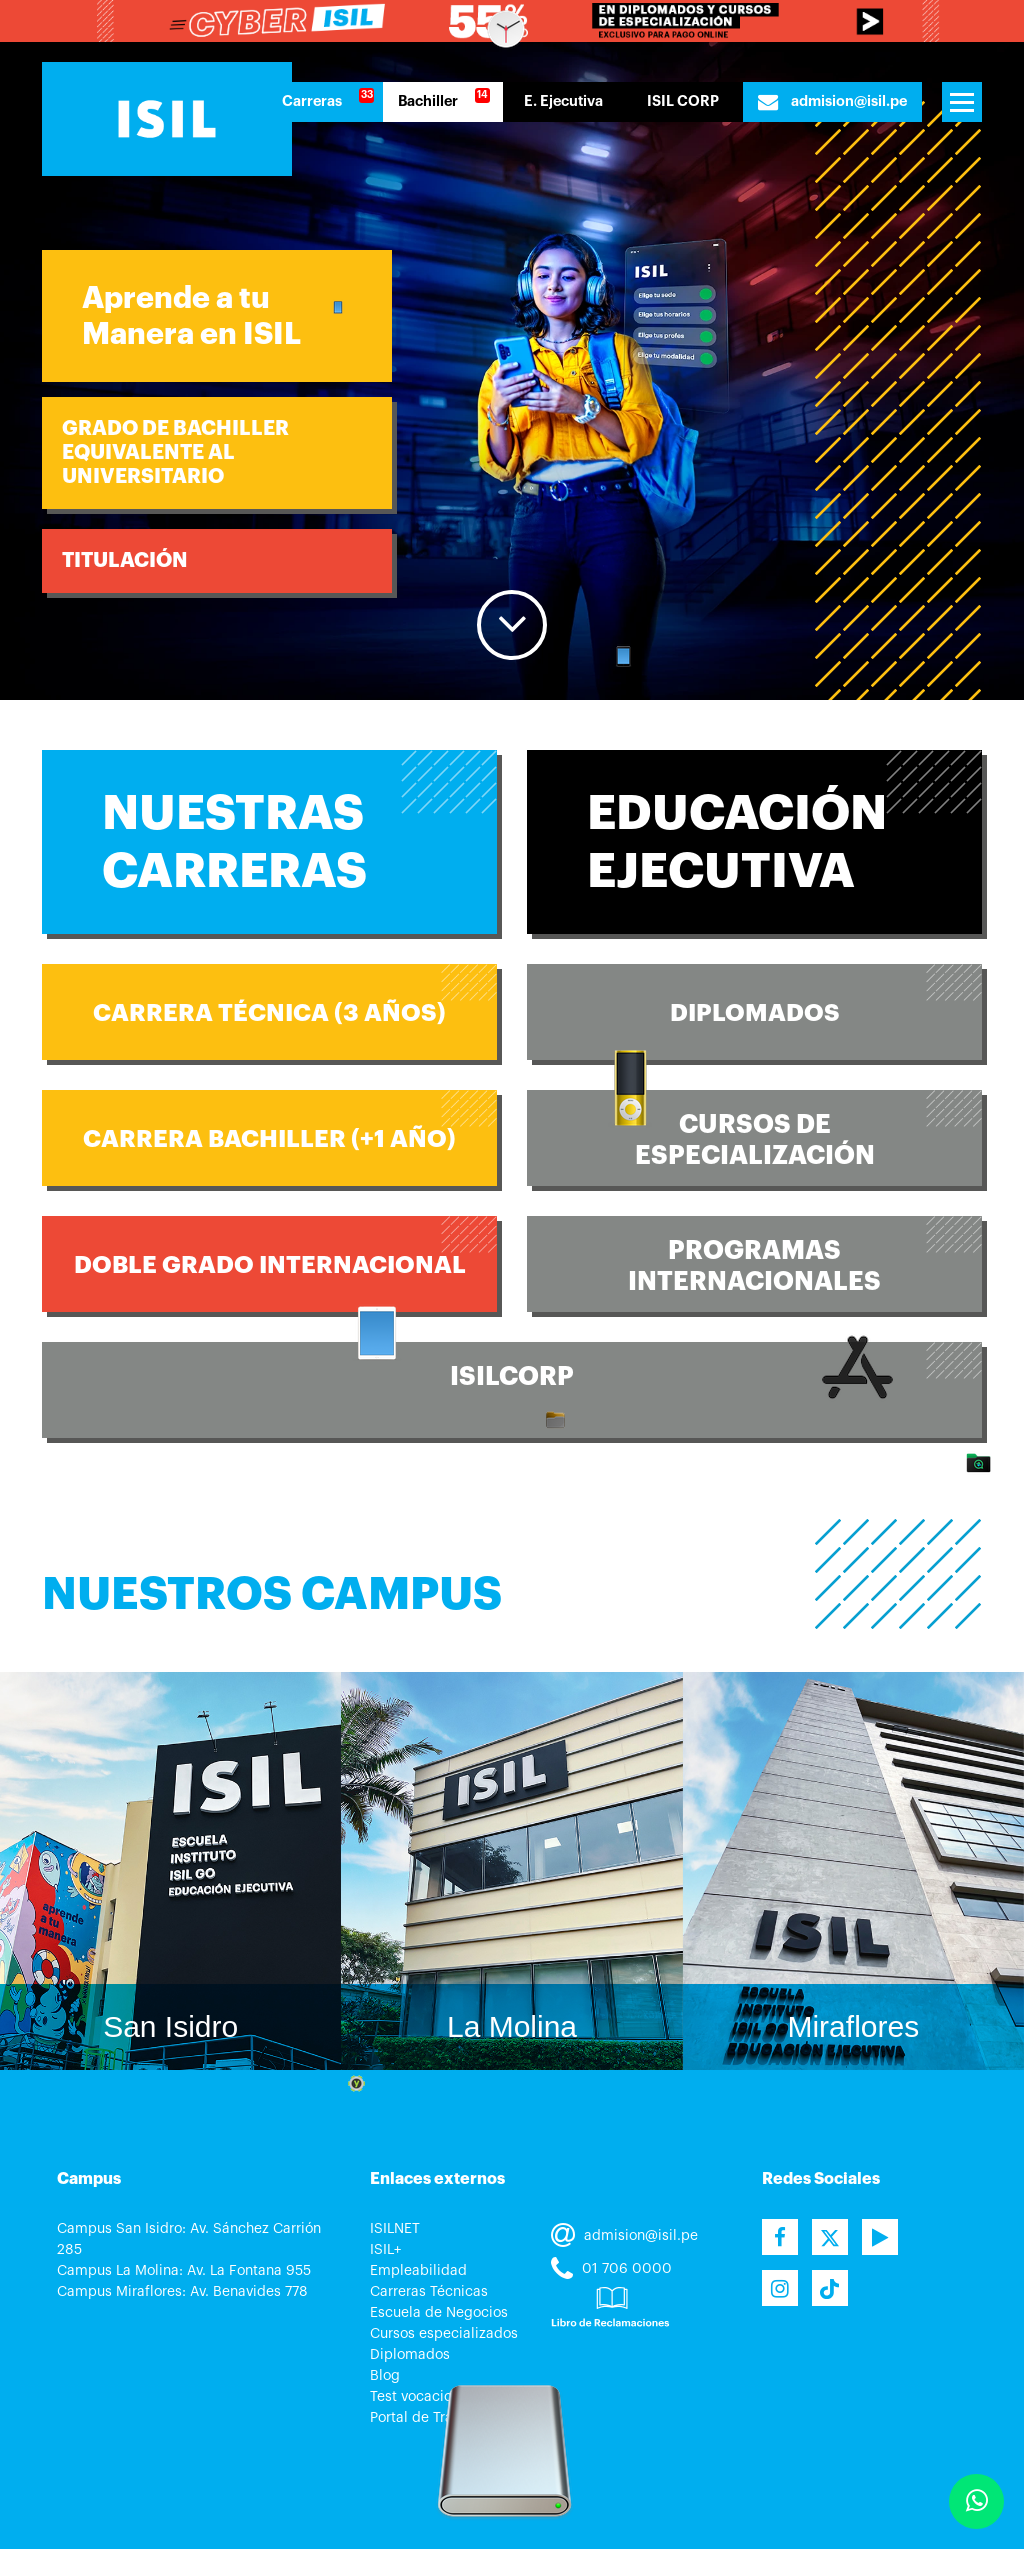 The image size is (1024, 2549). What do you see at coordinates (857, 1367) in the screenshot?
I see `access the applications folder in sidebar` at bounding box center [857, 1367].